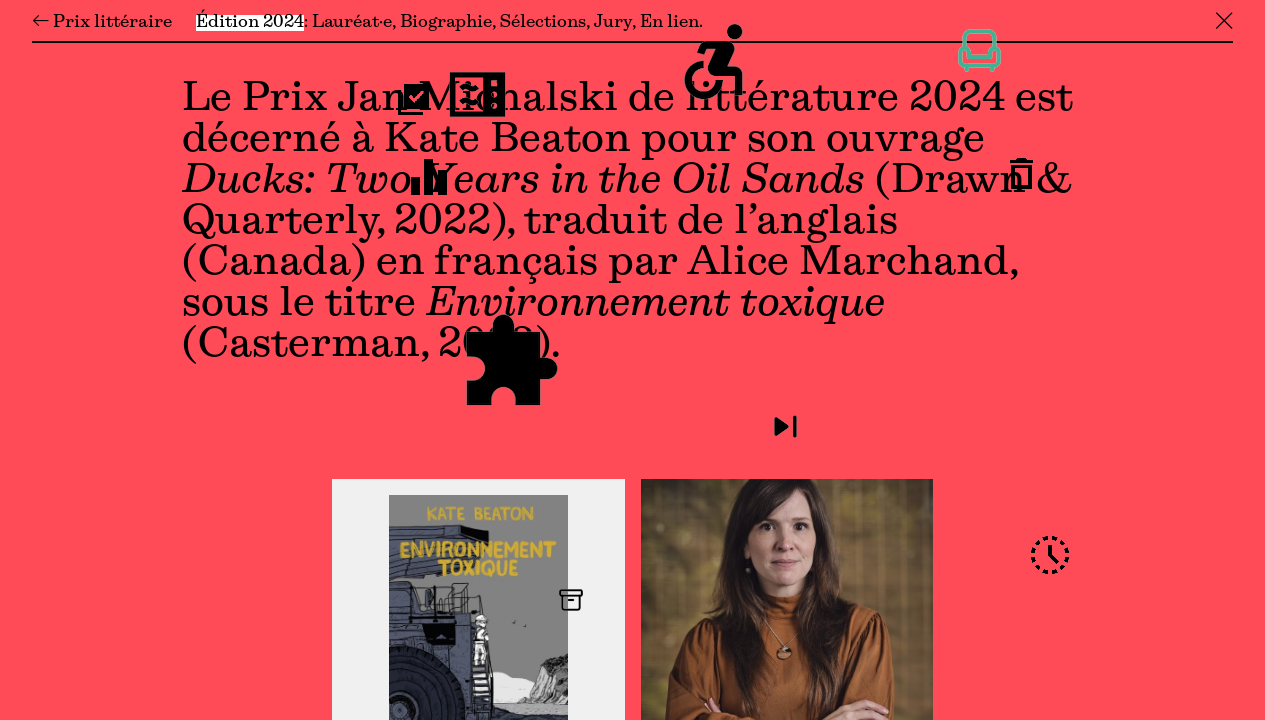 Image resolution: width=1265 pixels, height=720 pixels. I want to click on adjust audio equalizer settings, so click(429, 177).